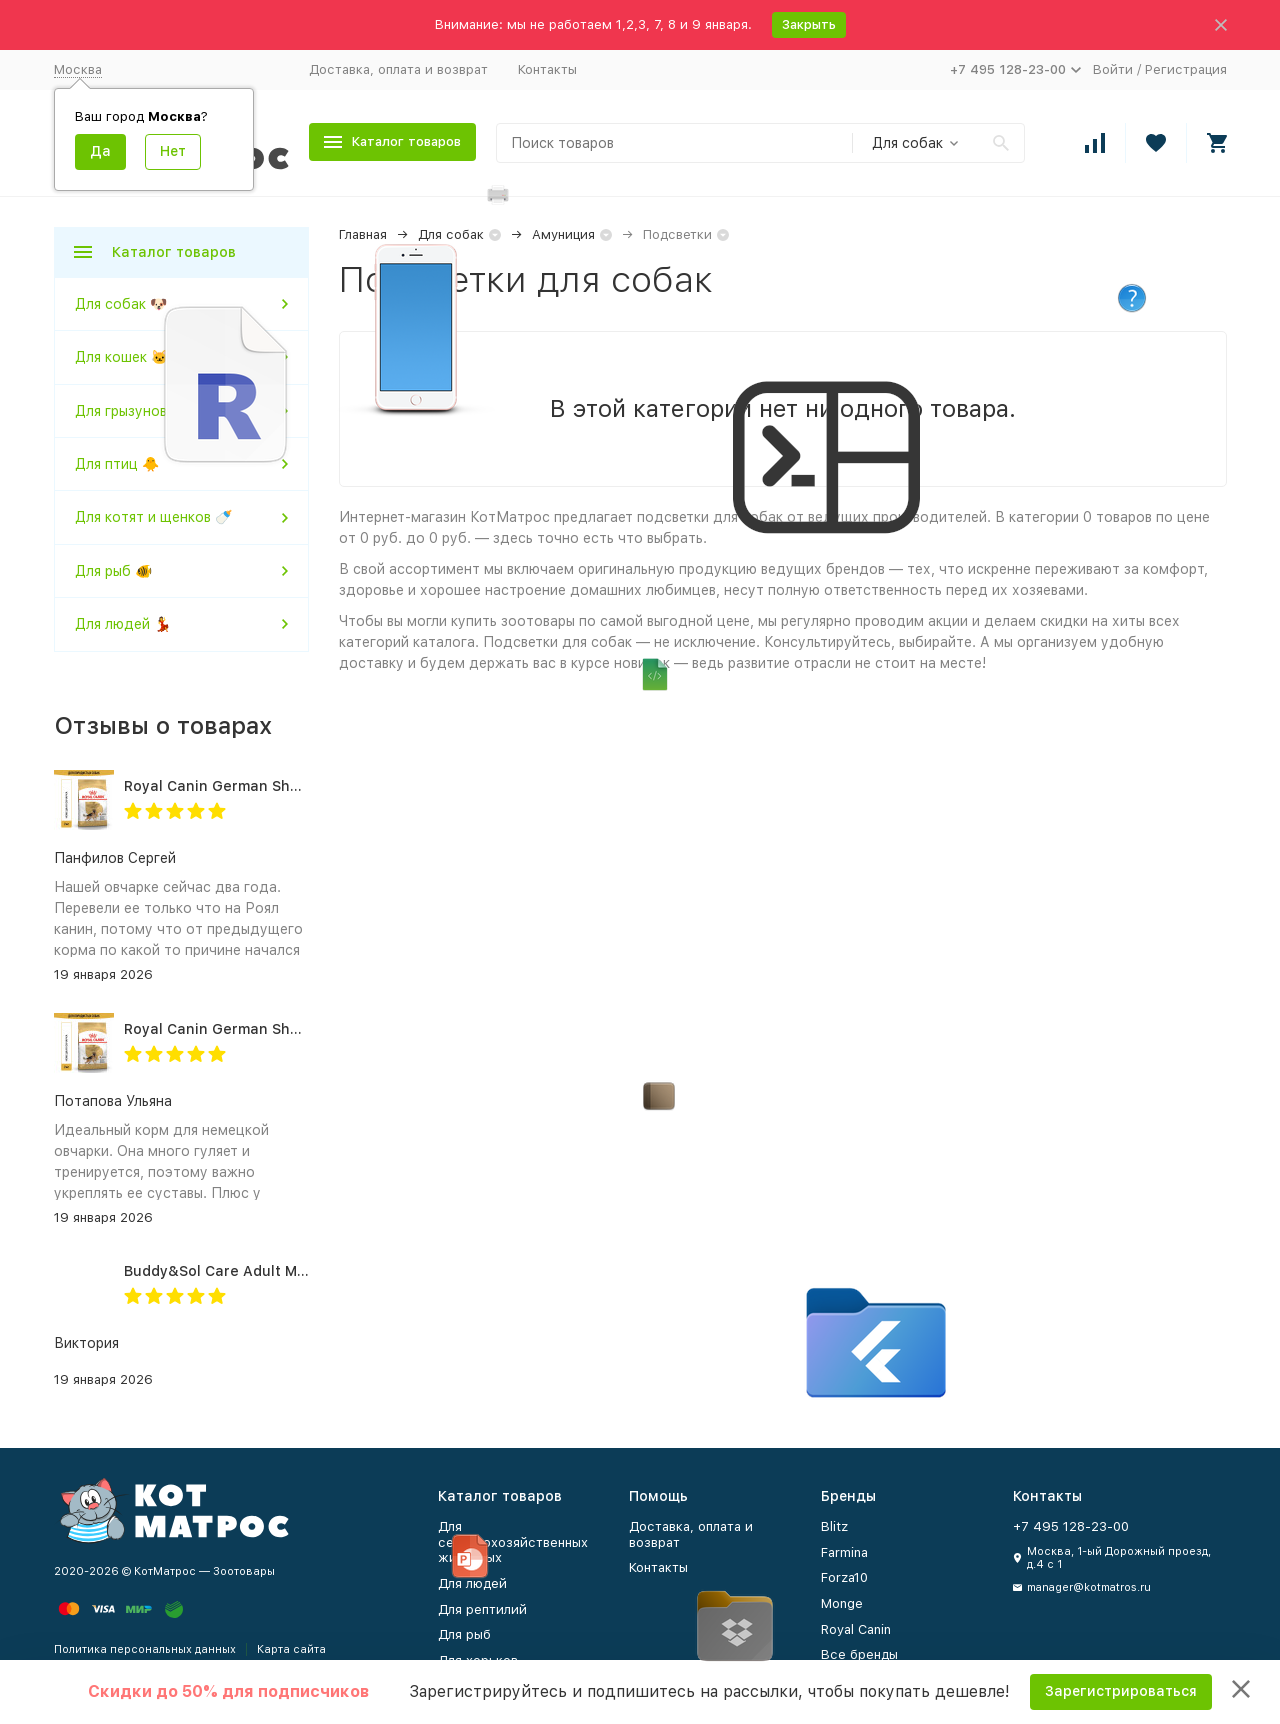  I want to click on an R programming language source file, so click(225, 384).